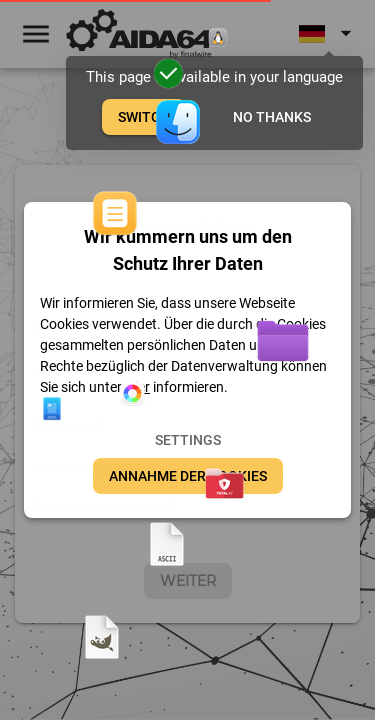 Image resolution: width=375 pixels, height=720 pixels. I want to click on open Finder to browse files and folders, so click(178, 122).